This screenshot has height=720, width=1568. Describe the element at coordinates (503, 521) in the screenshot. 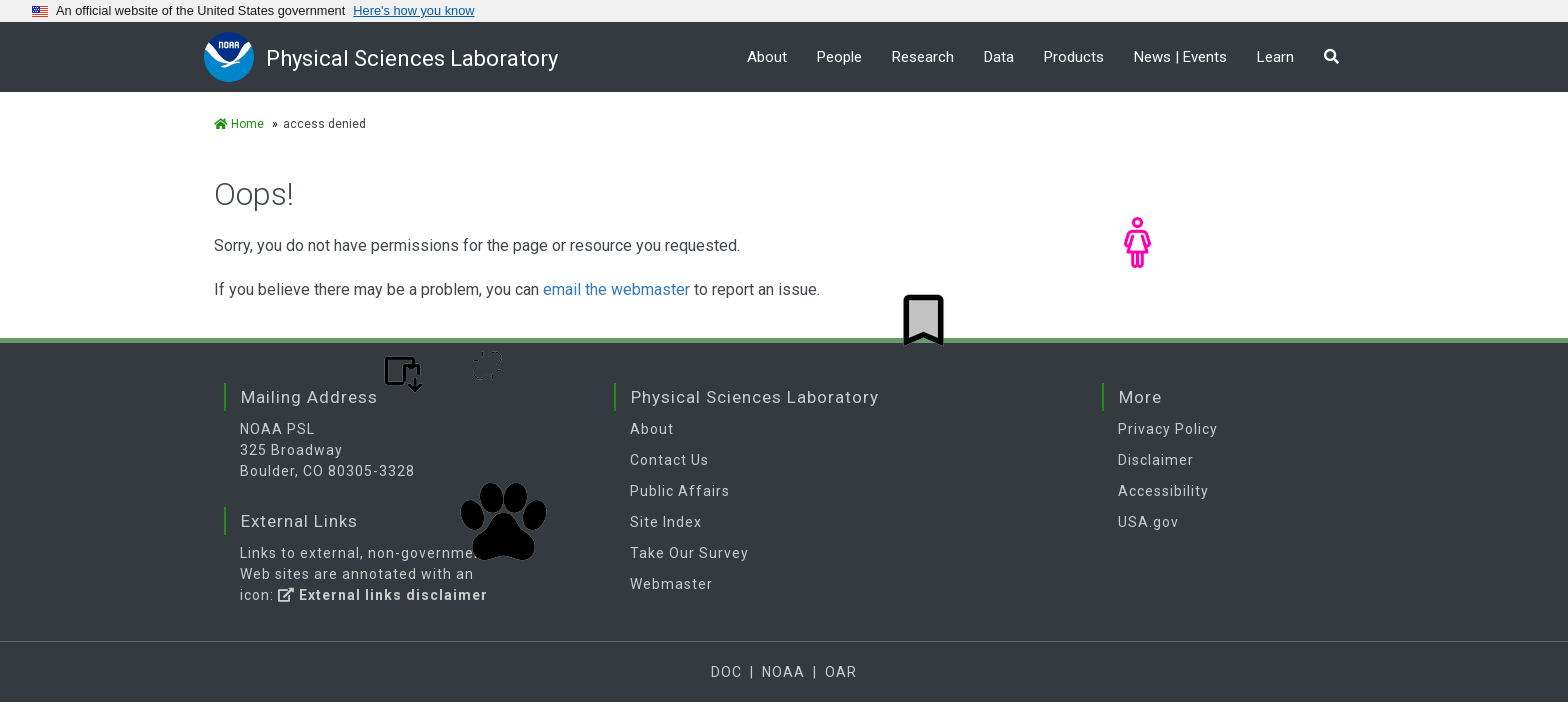

I see `access pet-related features or settings` at that location.